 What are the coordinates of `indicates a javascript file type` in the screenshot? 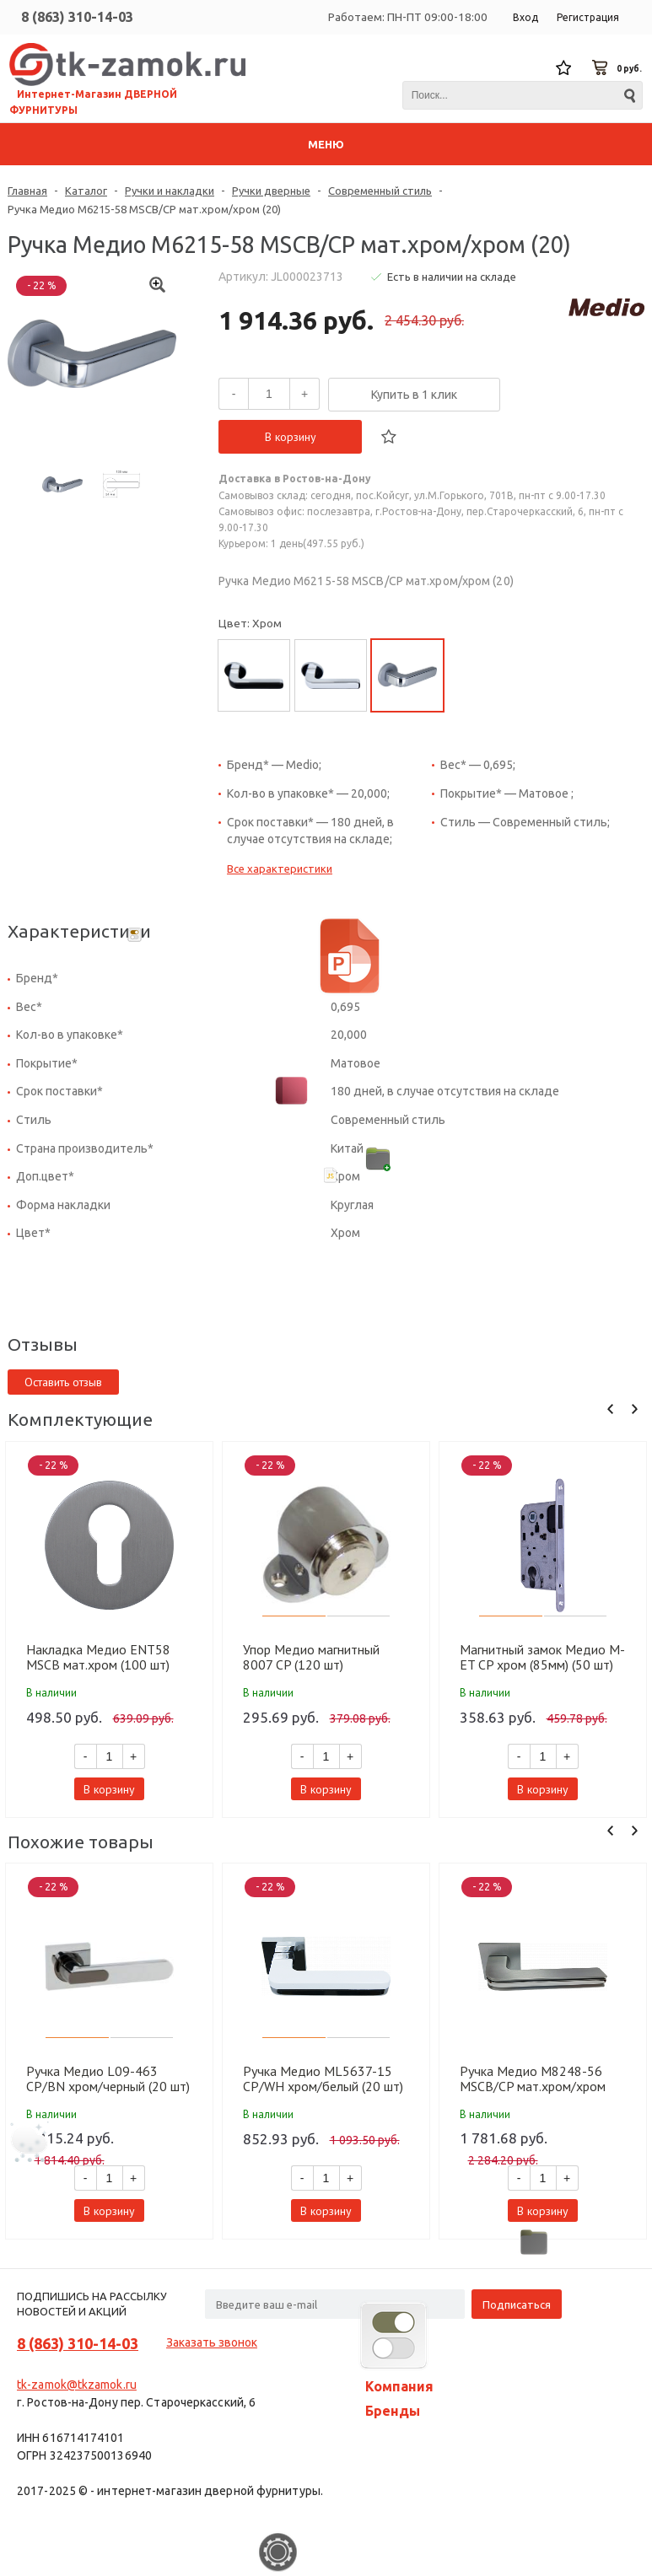 It's located at (330, 1175).